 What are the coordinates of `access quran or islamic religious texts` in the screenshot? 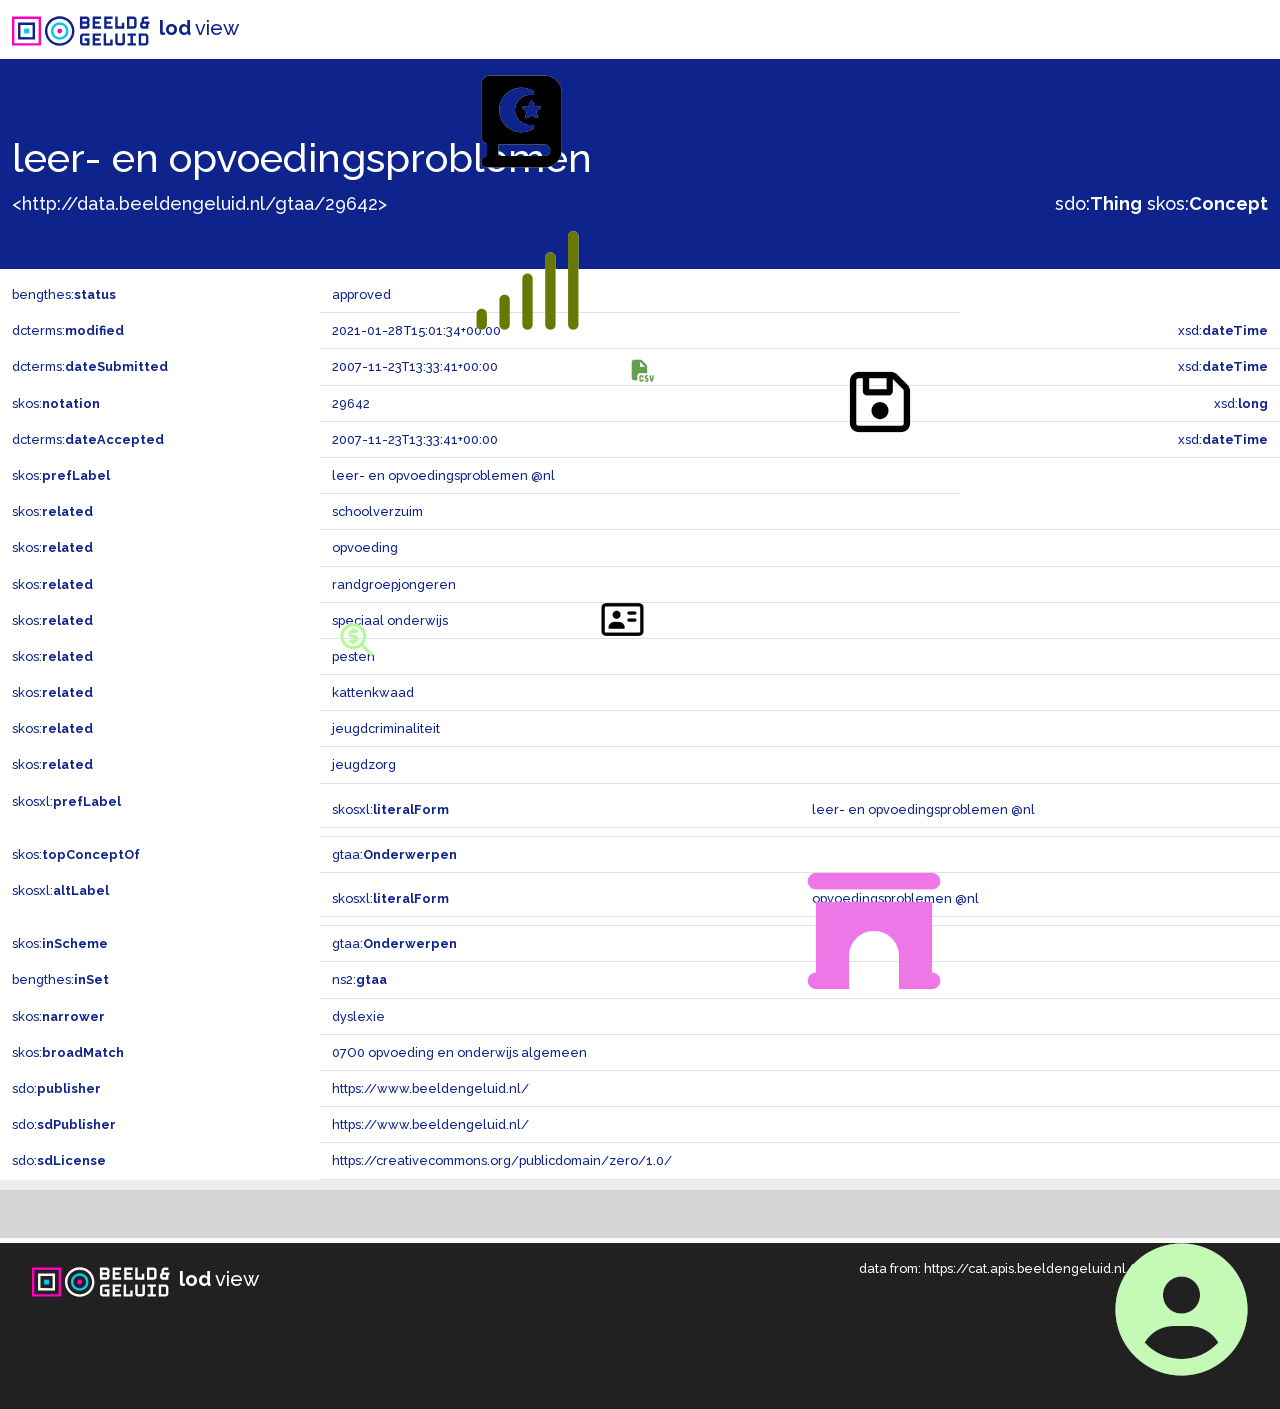 It's located at (521, 121).